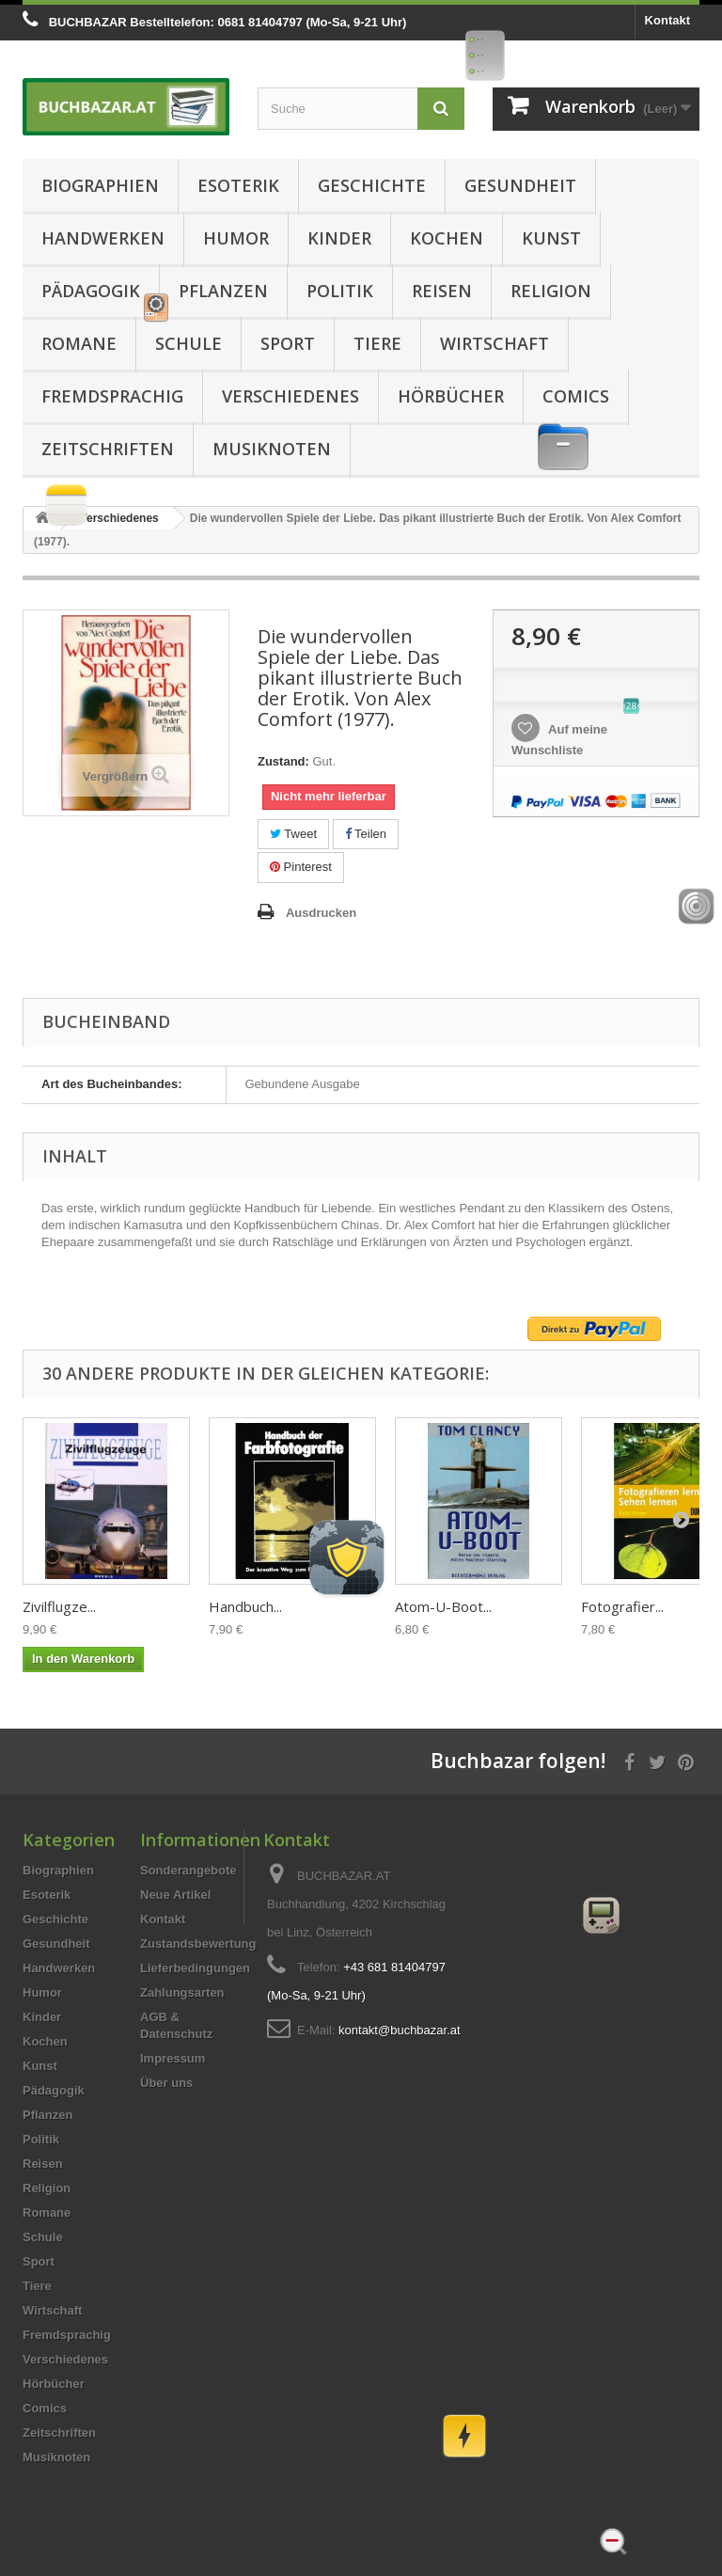 The image size is (722, 2576). What do you see at coordinates (696, 906) in the screenshot?
I see `open the Fitness app` at bounding box center [696, 906].